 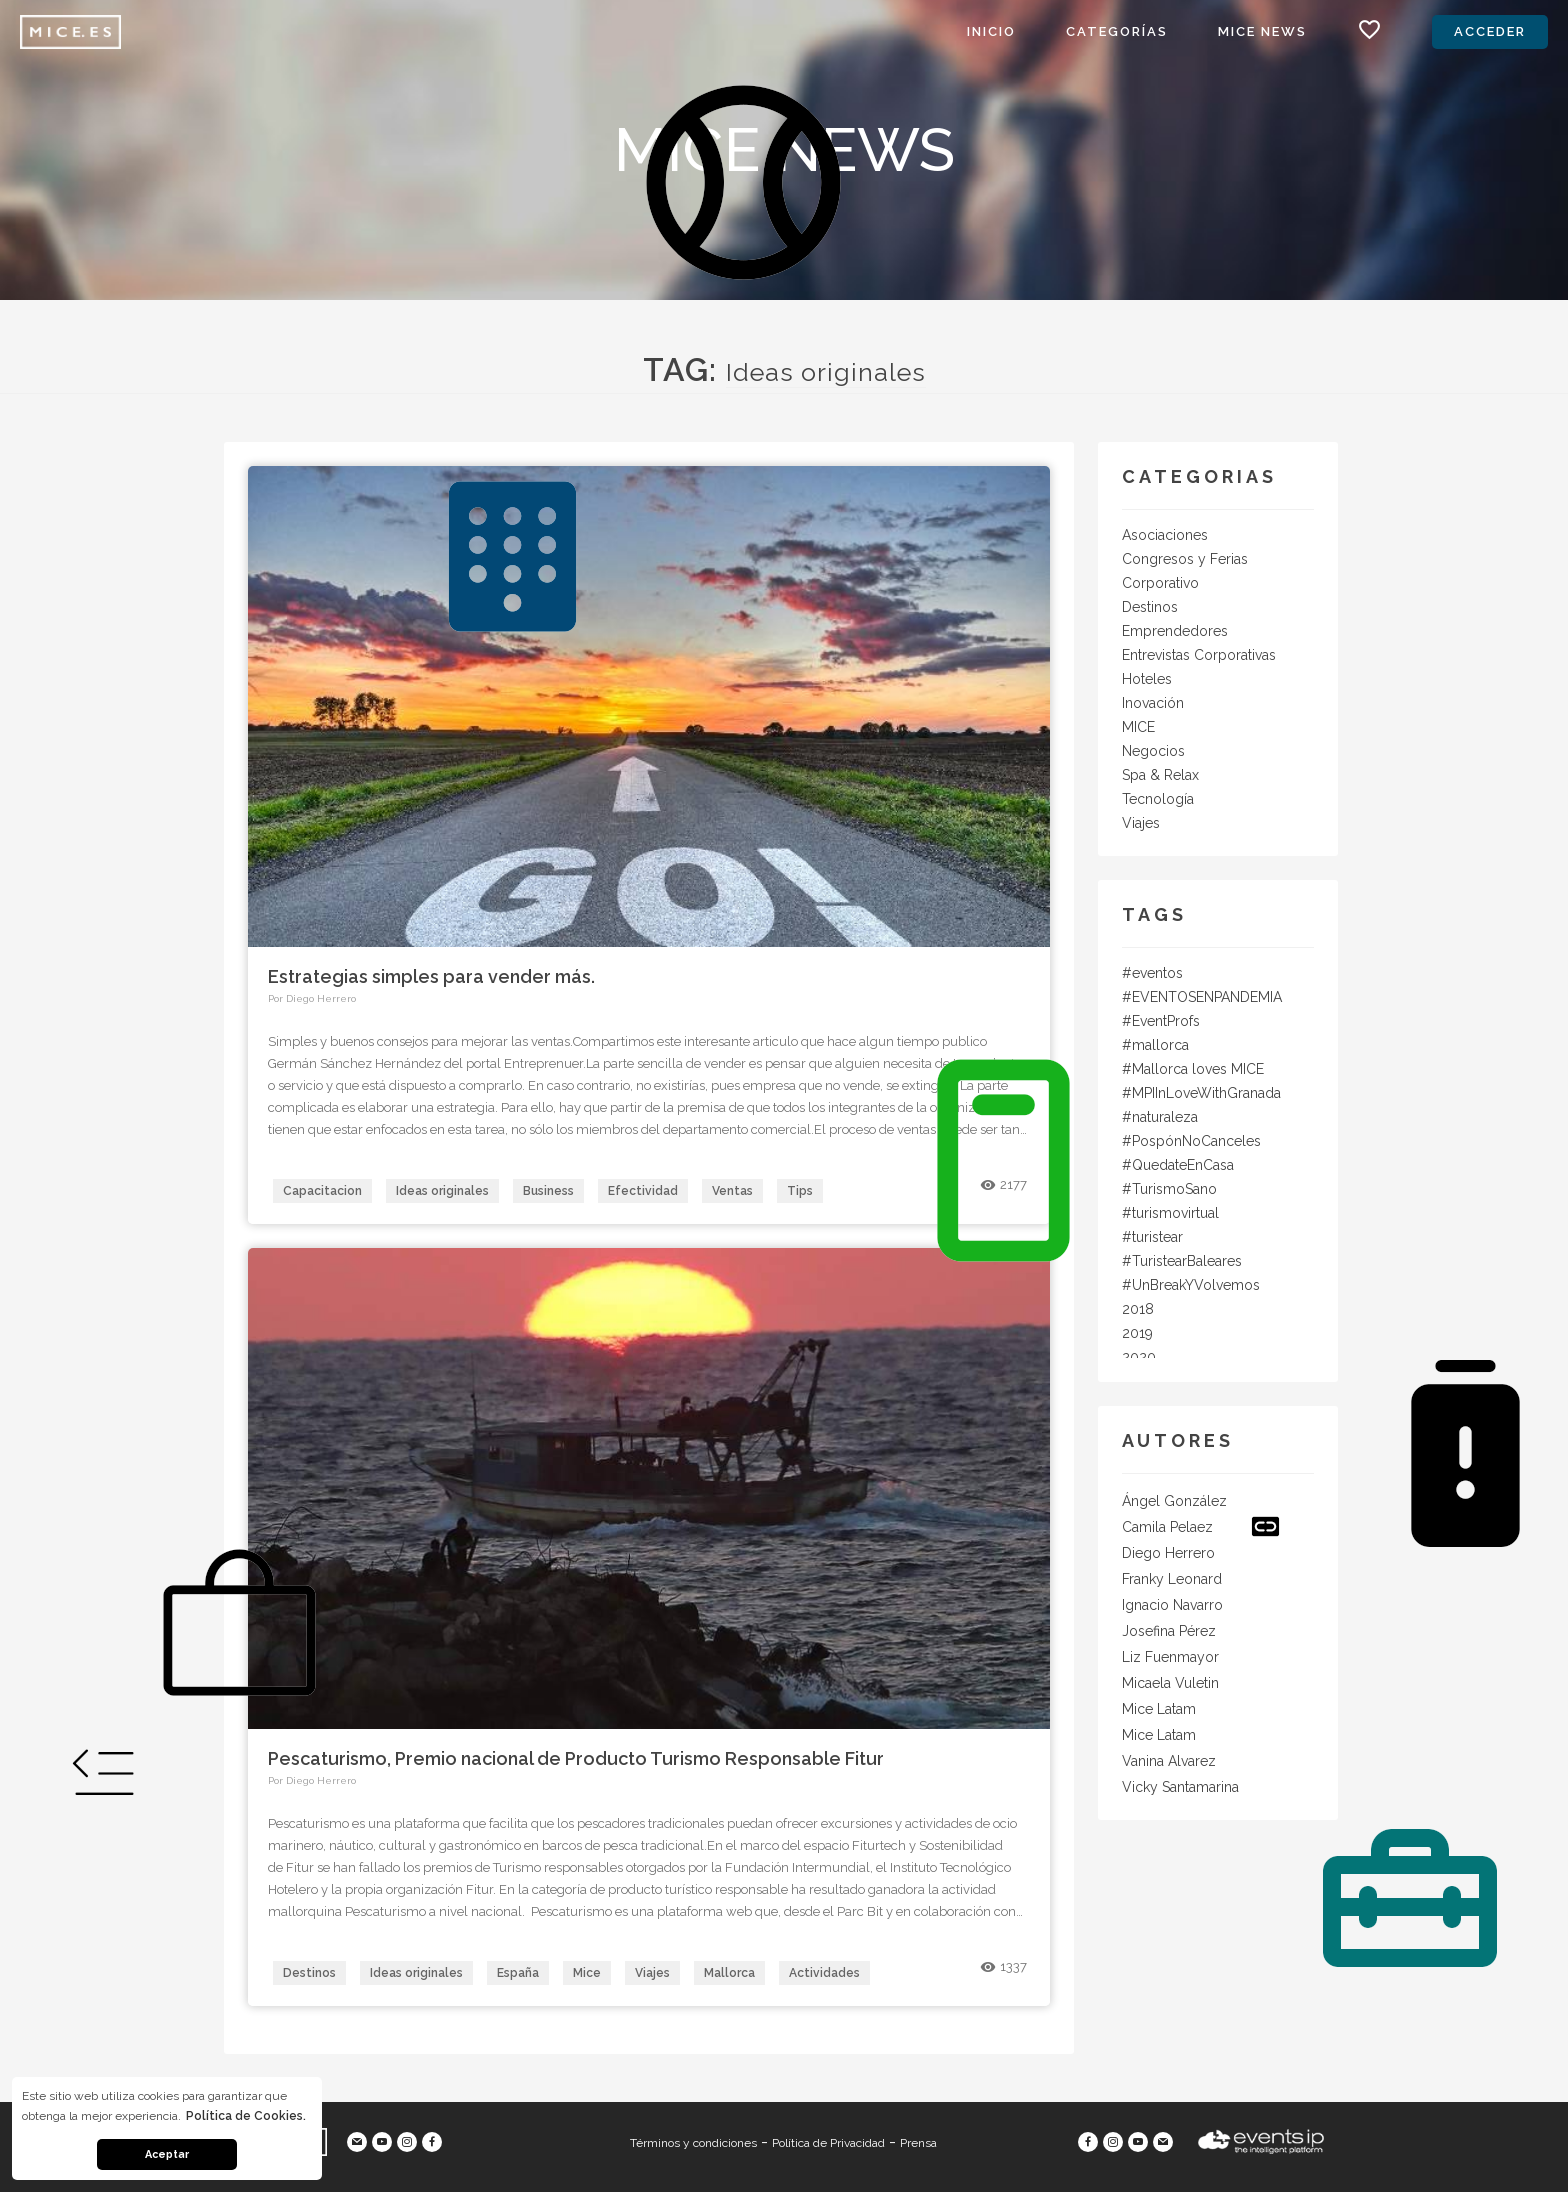 What do you see at coordinates (1410, 1904) in the screenshot?
I see `access tools and utilities` at bounding box center [1410, 1904].